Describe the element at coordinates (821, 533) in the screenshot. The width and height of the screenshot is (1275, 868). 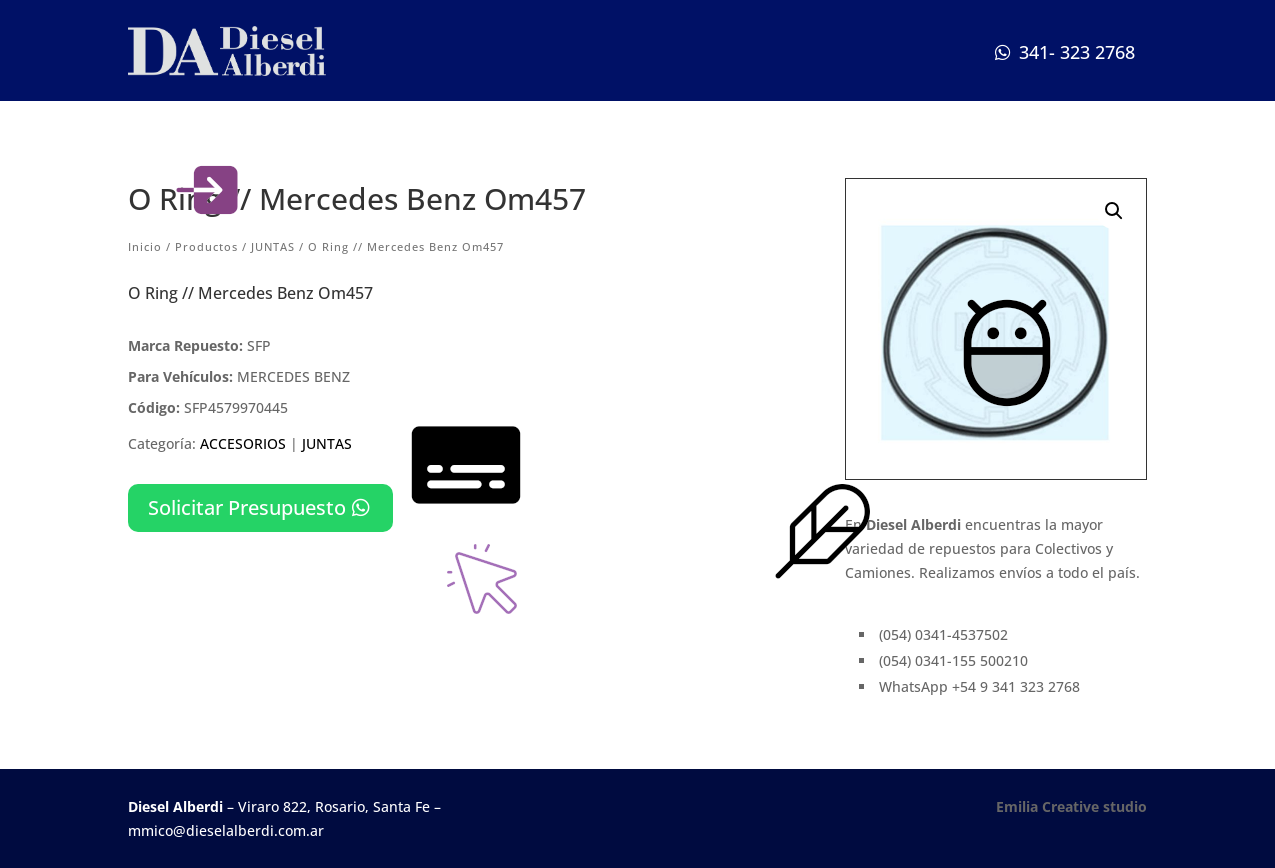
I see `compose a new message or note` at that location.